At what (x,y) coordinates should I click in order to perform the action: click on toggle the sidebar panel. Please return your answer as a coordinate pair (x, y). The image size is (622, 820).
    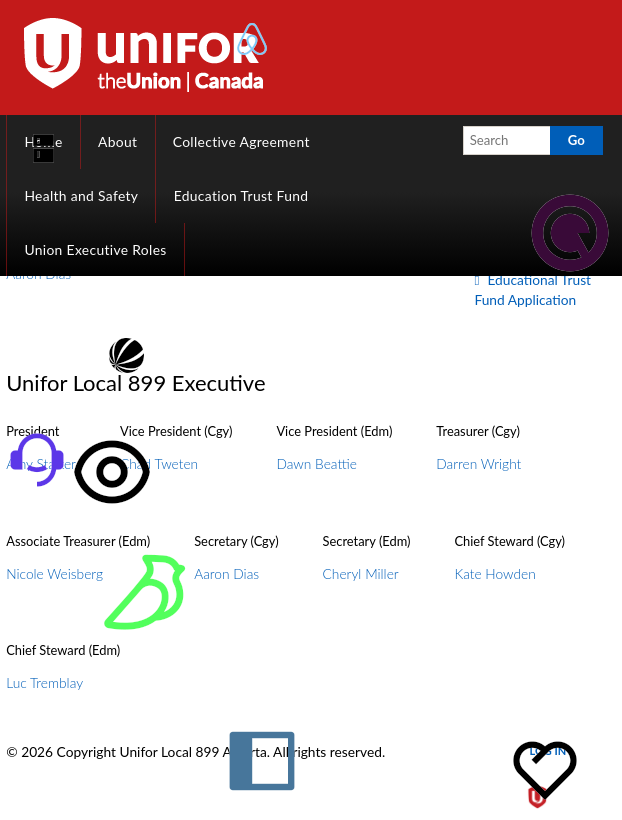
    Looking at the image, I should click on (262, 761).